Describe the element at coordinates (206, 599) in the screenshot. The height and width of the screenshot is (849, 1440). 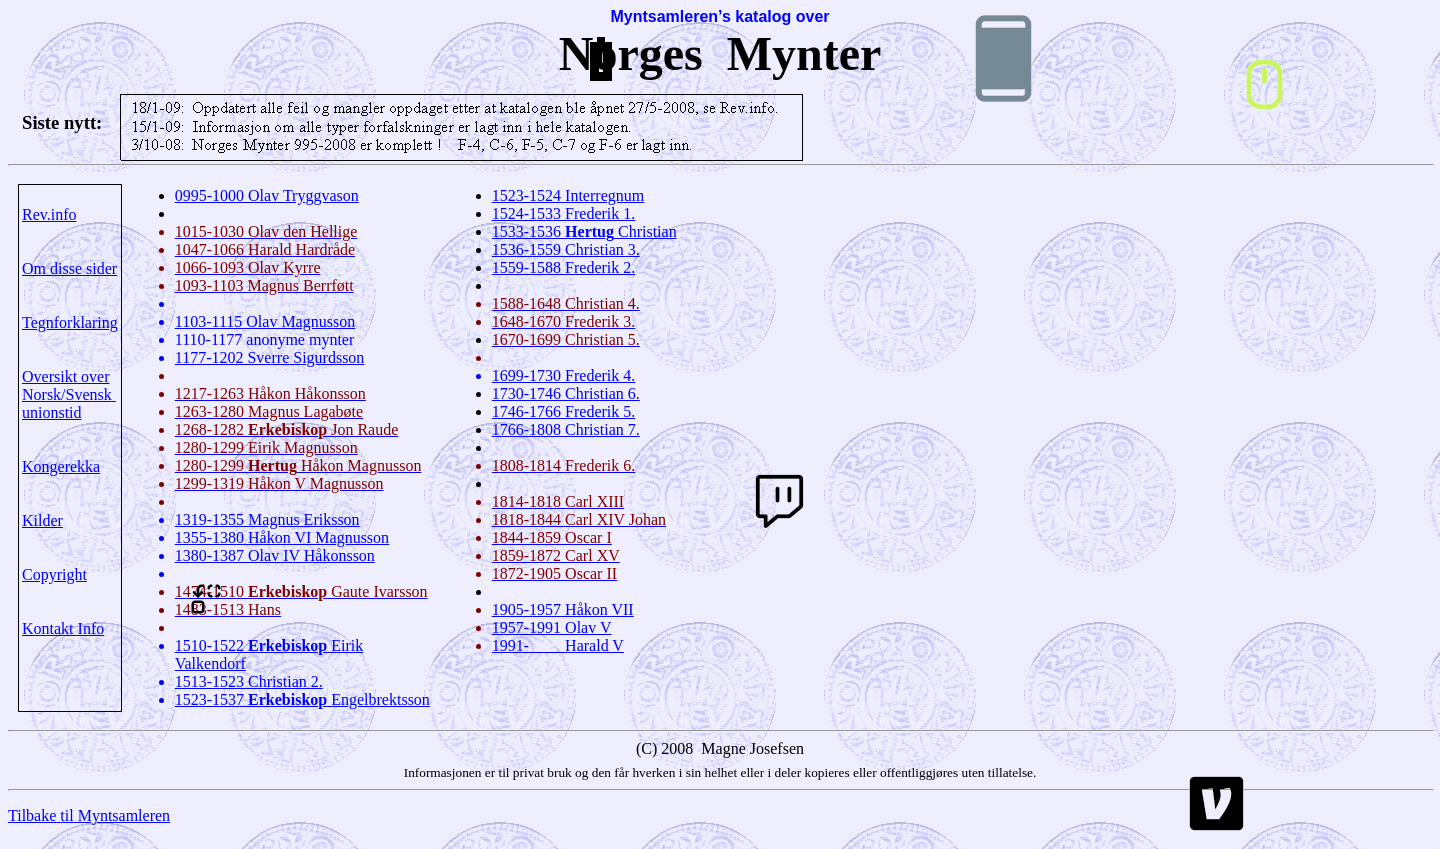
I see `replace or swap an item` at that location.